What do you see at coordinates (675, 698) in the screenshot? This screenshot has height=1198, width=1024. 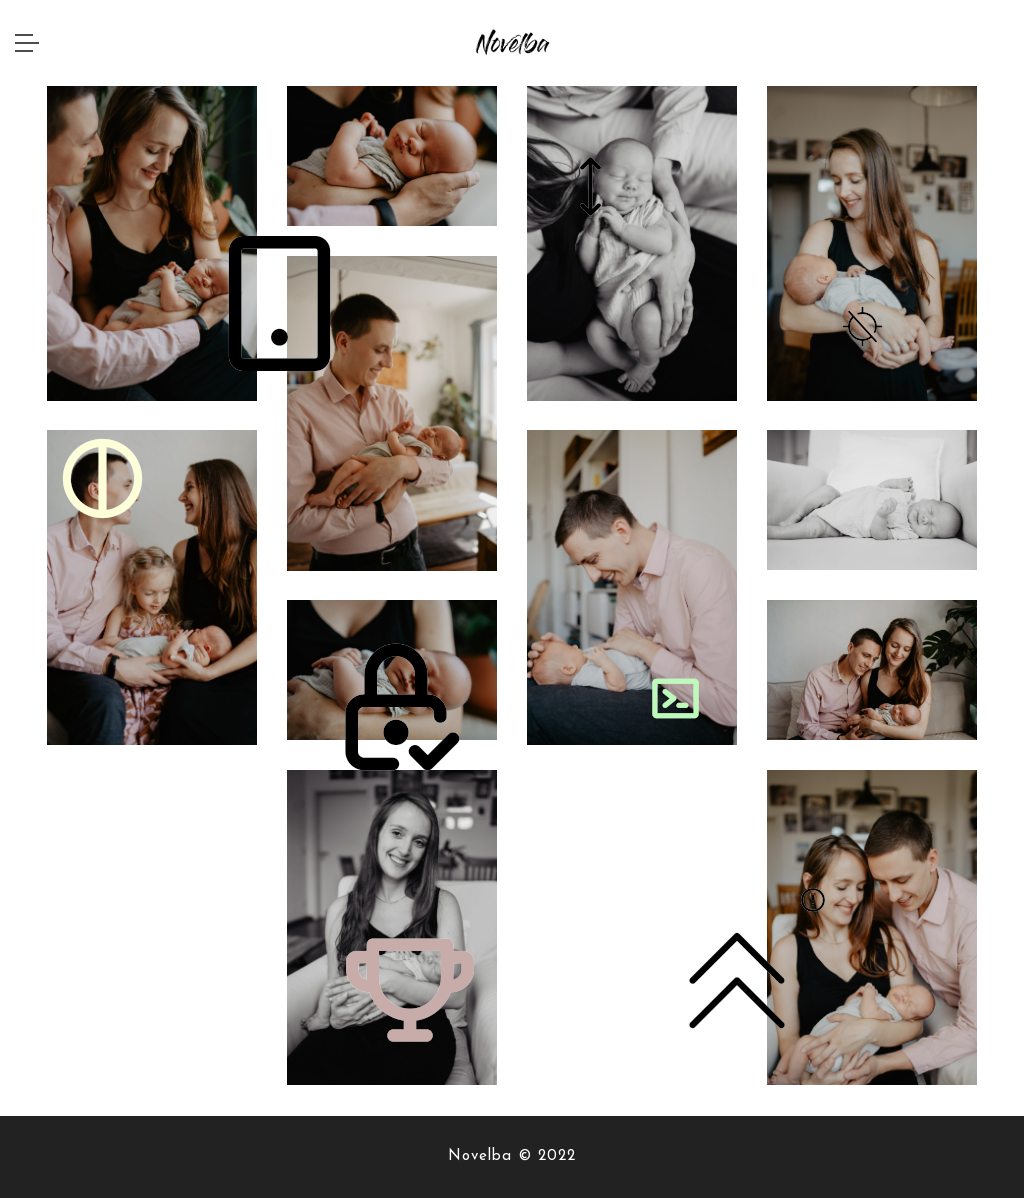 I see `open the command line terminal` at bounding box center [675, 698].